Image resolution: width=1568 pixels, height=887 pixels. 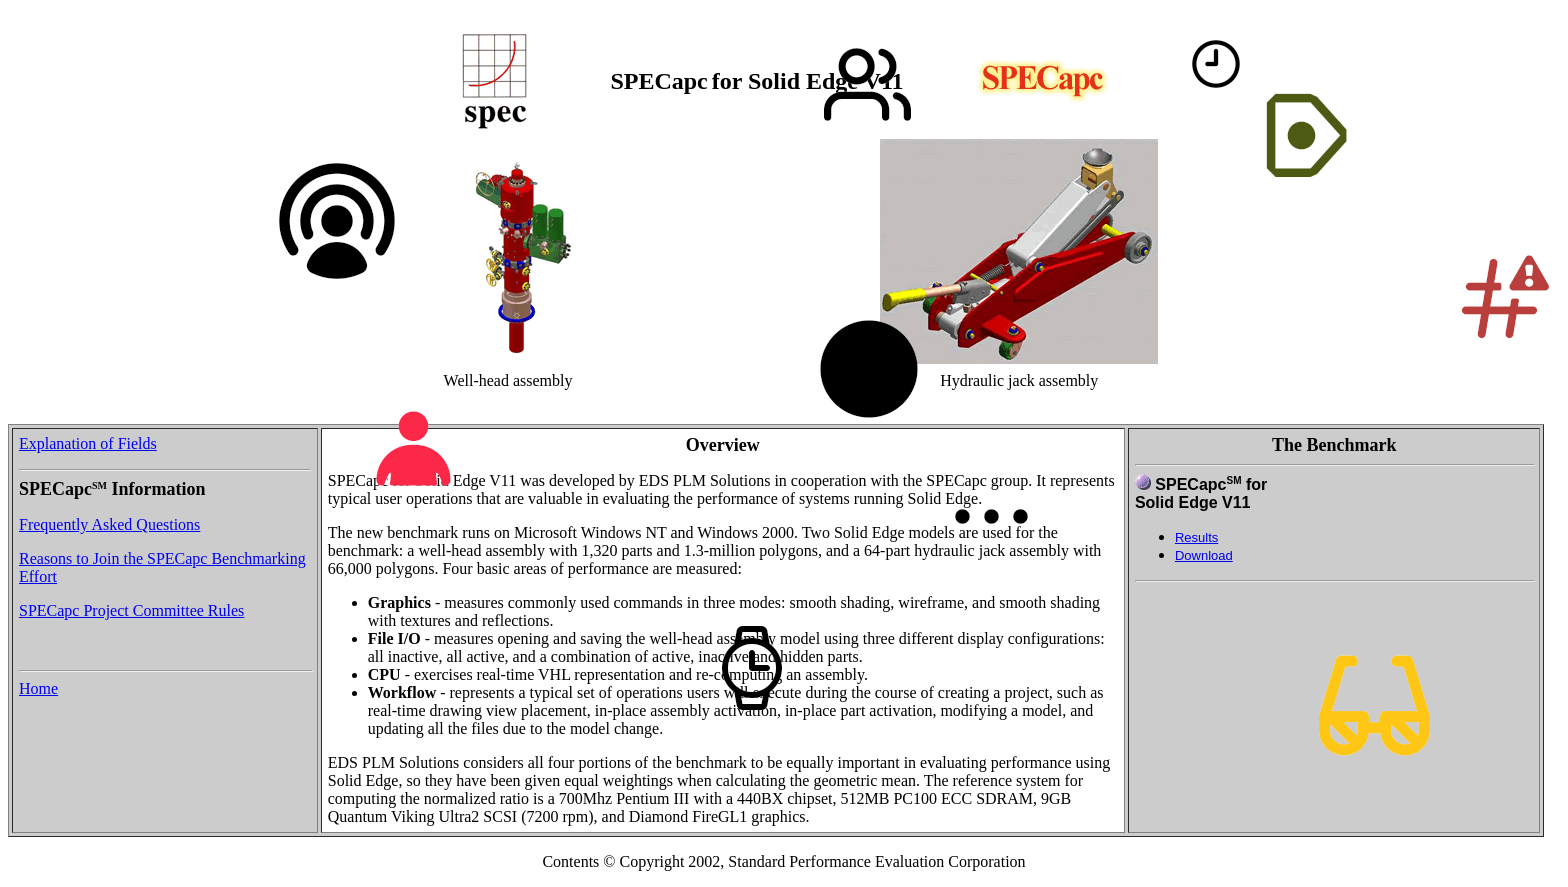 What do you see at coordinates (991, 516) in the screenshot?
I see `open more options menu` at bounding box center [991, 516].